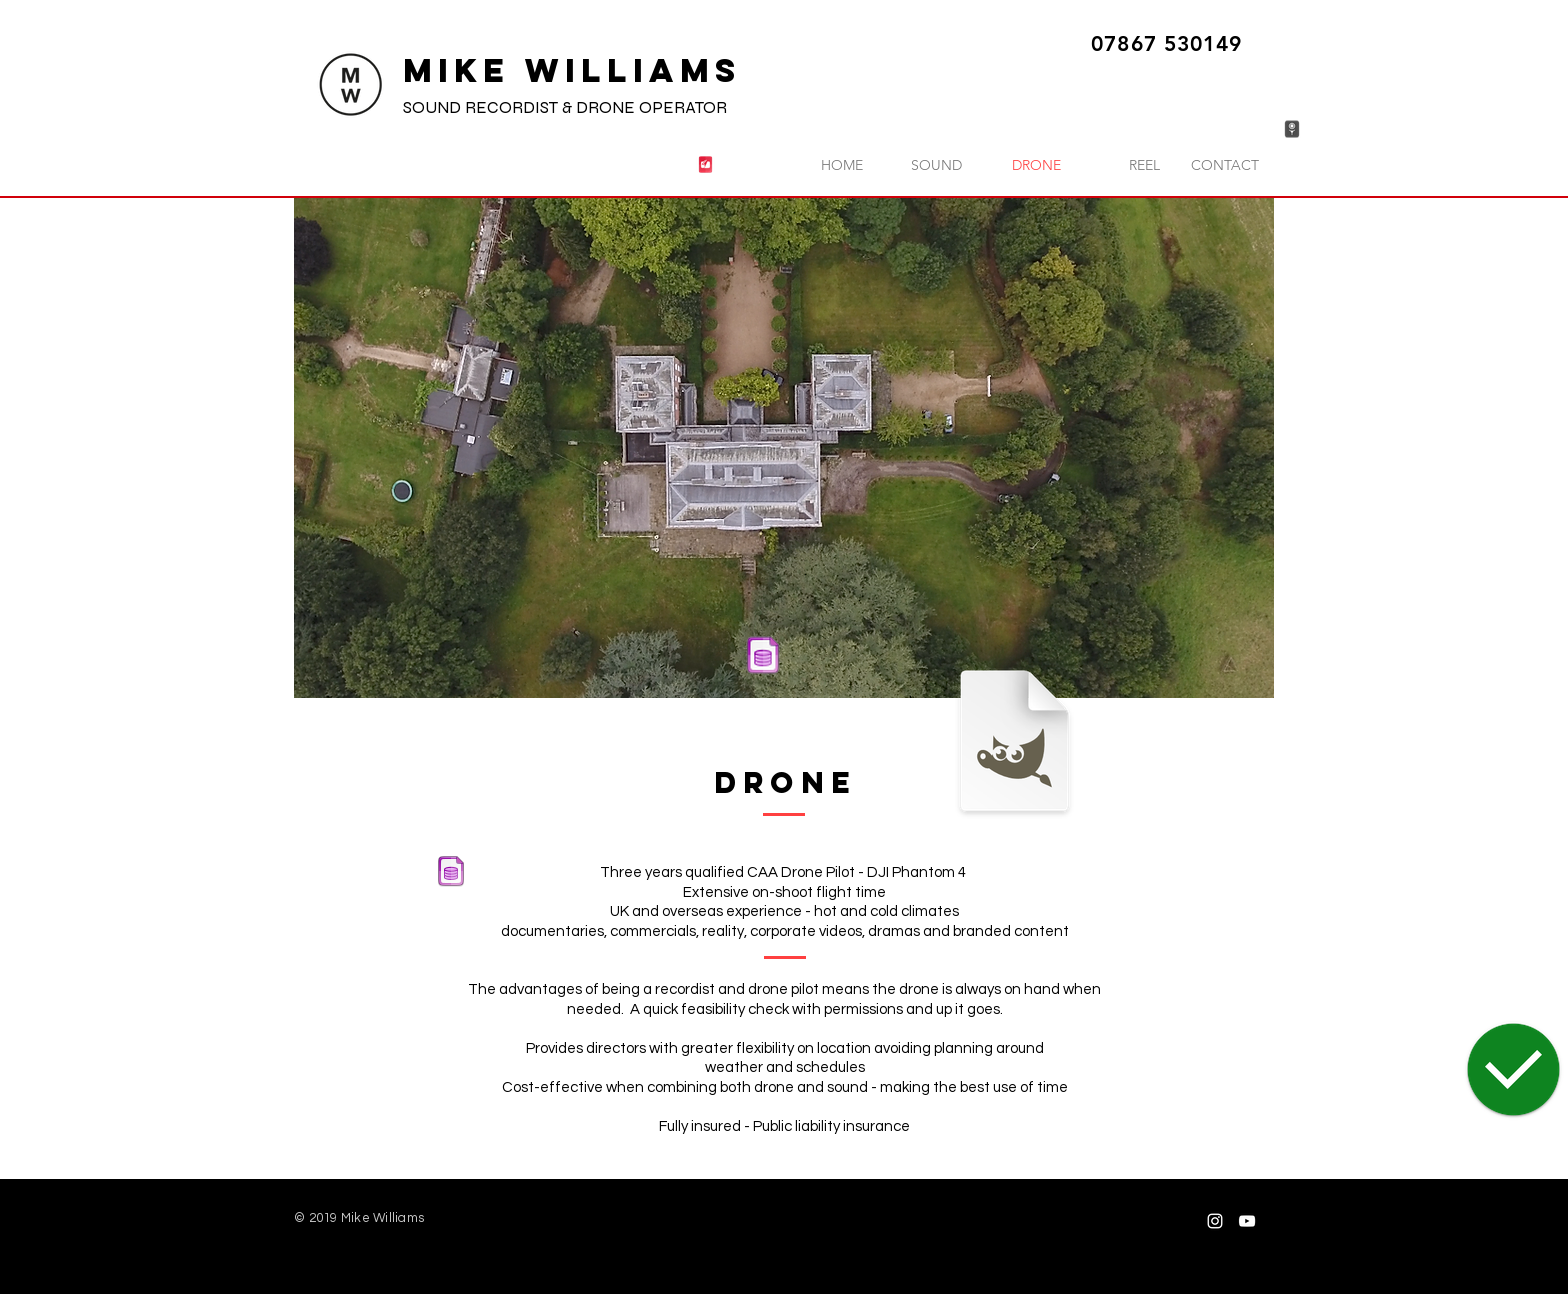 The width and height of the screenshot is (1568, 1294). Describe the element at coordinates (1014, 743) in the screenshot. I see `open a compressed GIMP project file` at that location.